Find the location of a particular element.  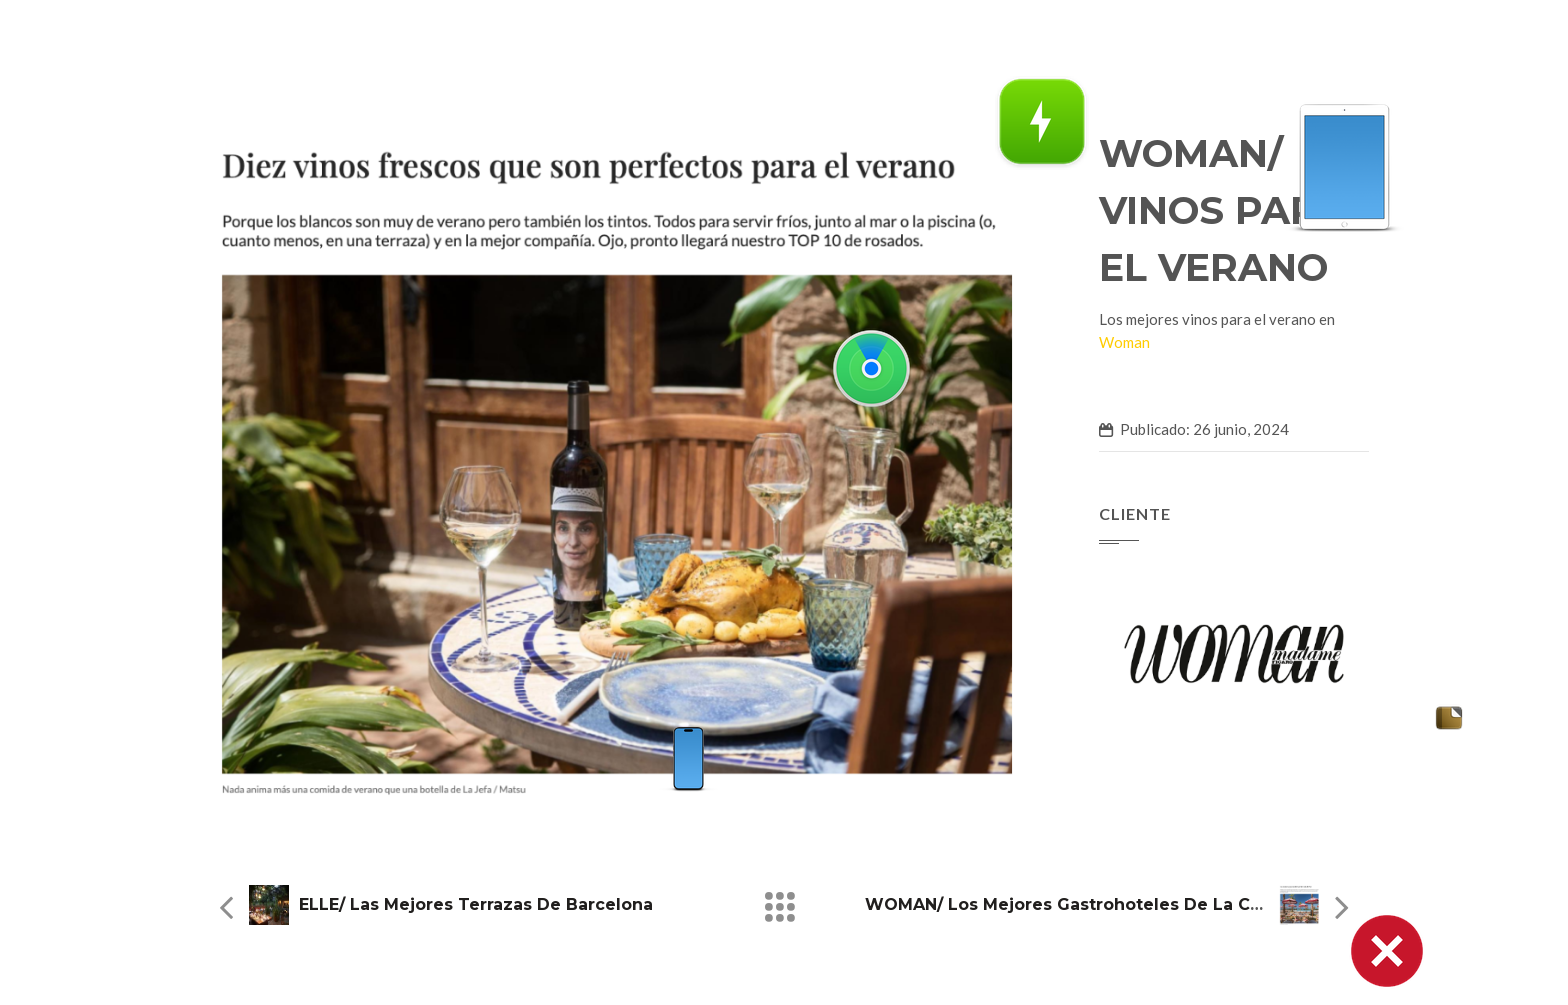

iPhone 16 device icon is located at coordinates (688, 759).